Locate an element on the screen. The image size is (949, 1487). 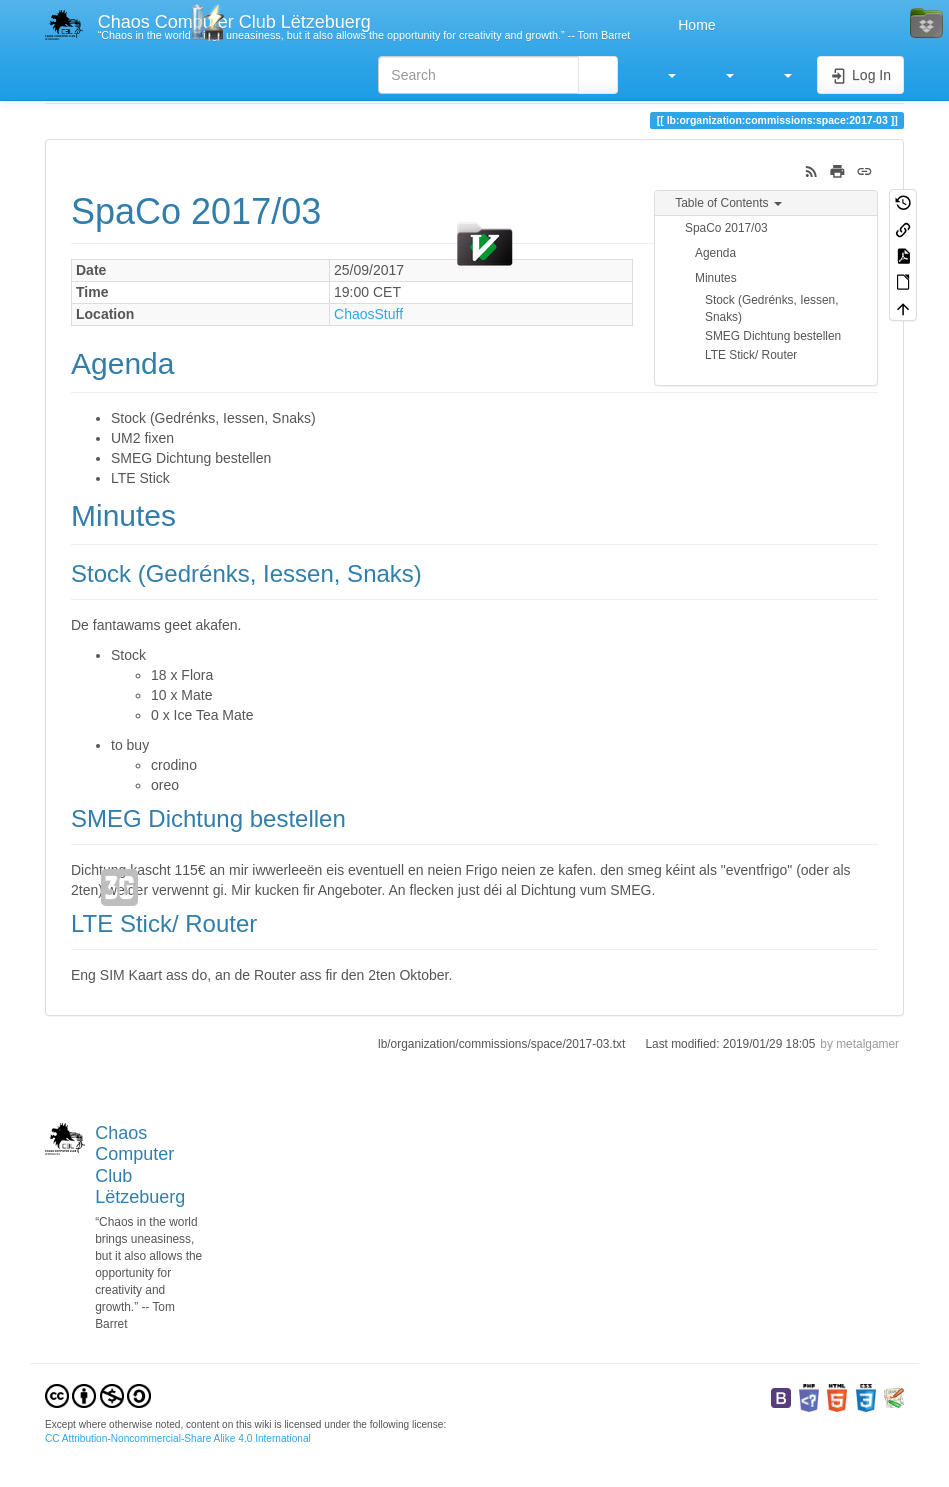
folder containing vim editor configuration files is located at coordinates (484, 245).